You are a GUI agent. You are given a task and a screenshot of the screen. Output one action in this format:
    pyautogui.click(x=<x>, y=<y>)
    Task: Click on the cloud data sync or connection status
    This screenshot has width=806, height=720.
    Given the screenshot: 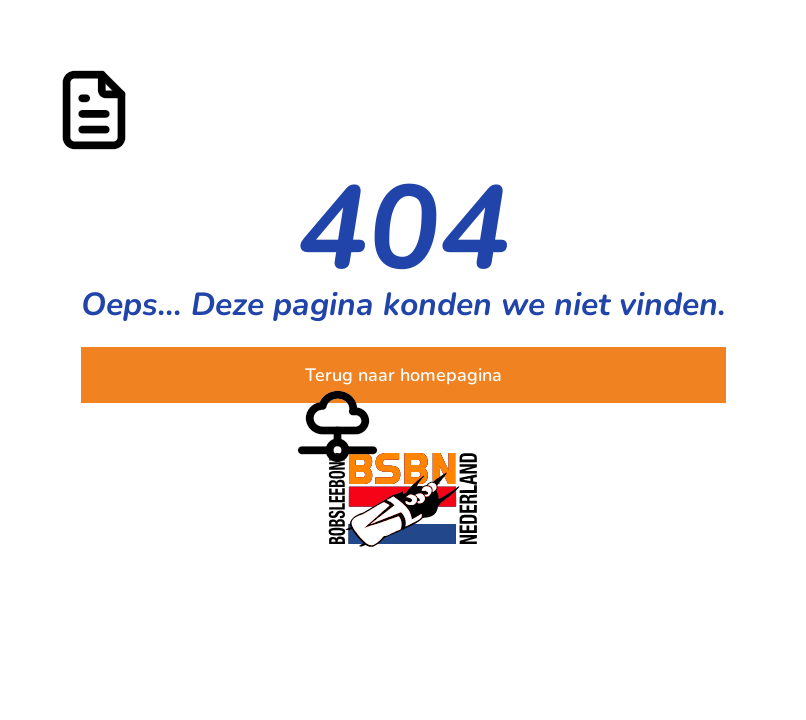 What is the action you would take?
    pyautogui.click(x=337, y=426)
    